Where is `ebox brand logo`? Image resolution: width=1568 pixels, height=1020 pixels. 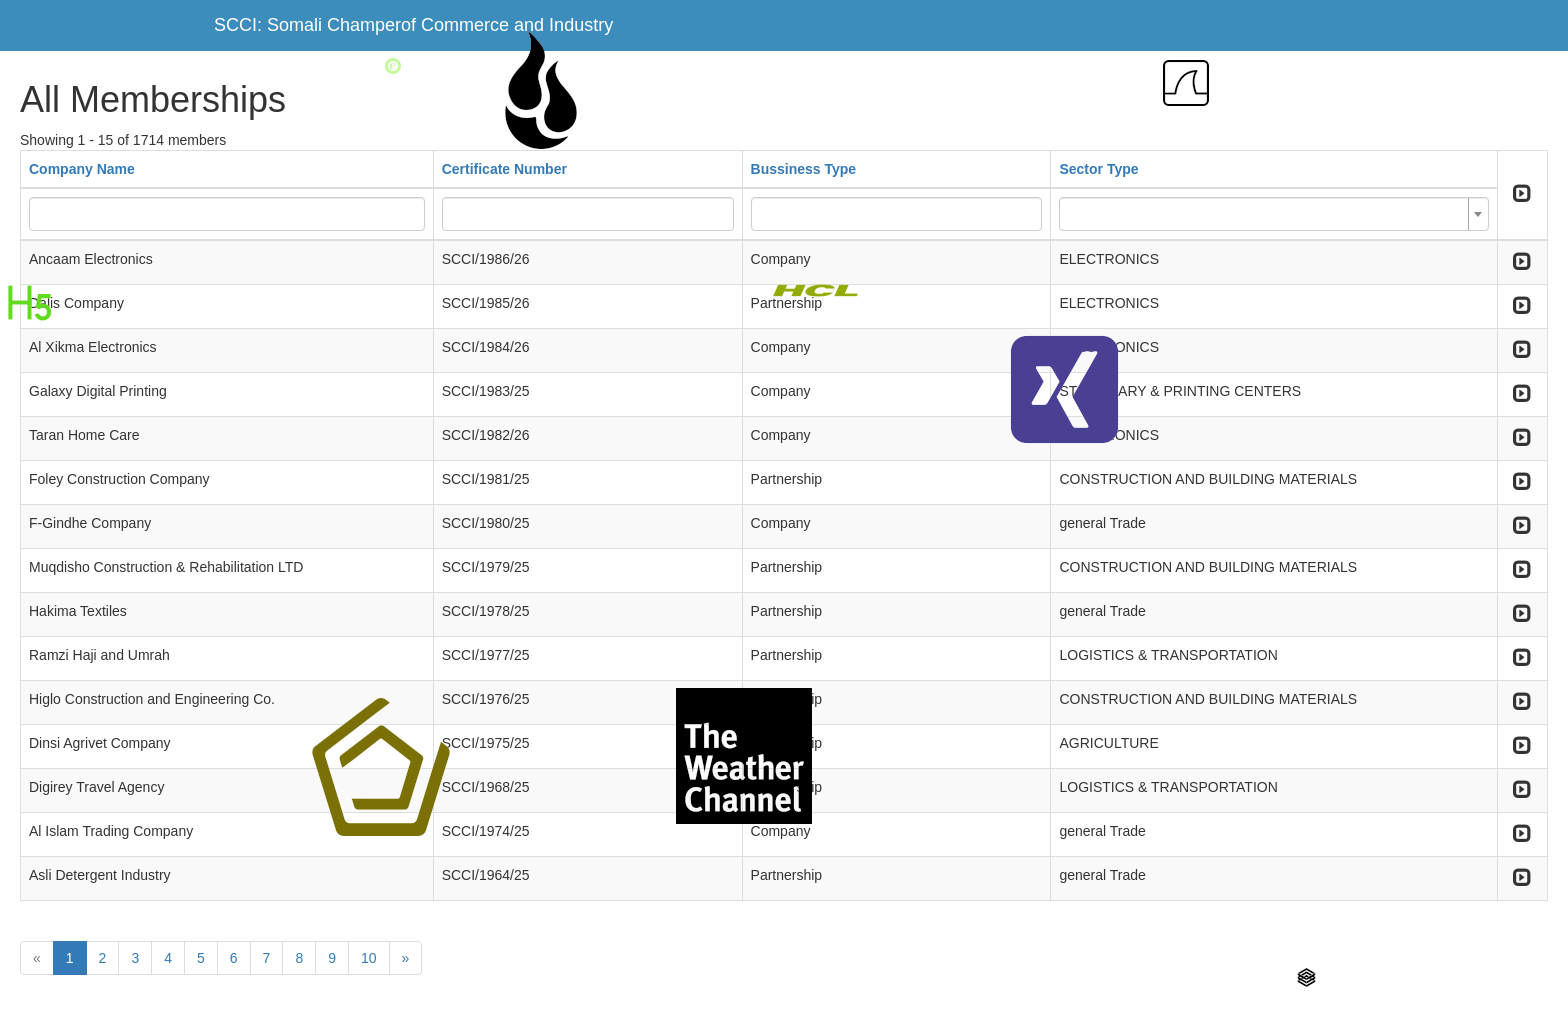
ebox brand logo is located at coordinates (1306, 977).